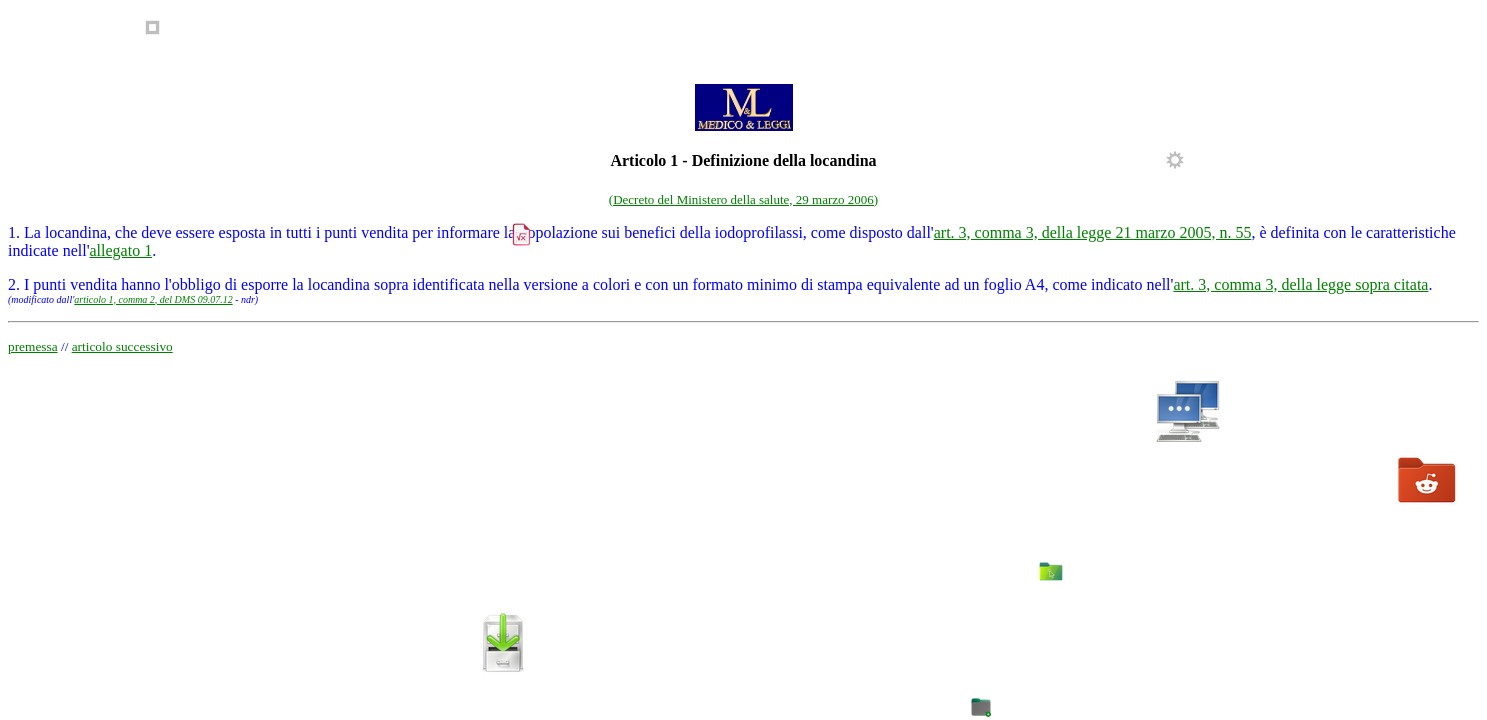  I want to click on folder containing cursor or pointer assets, so click(1051, 572).